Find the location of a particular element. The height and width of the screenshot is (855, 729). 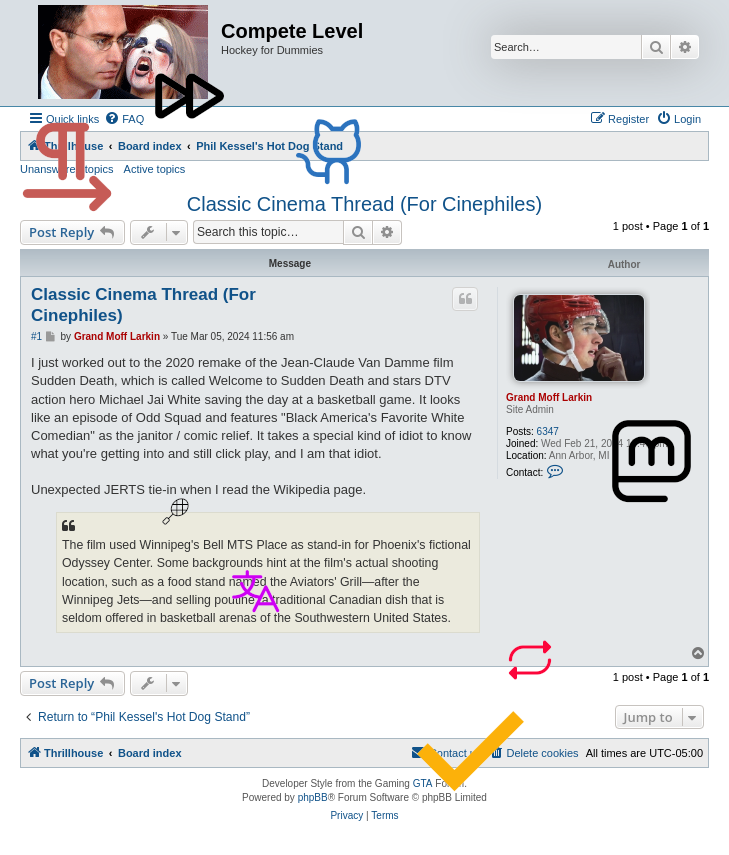

skip forward in media playback is located at coordinates (186, 96).